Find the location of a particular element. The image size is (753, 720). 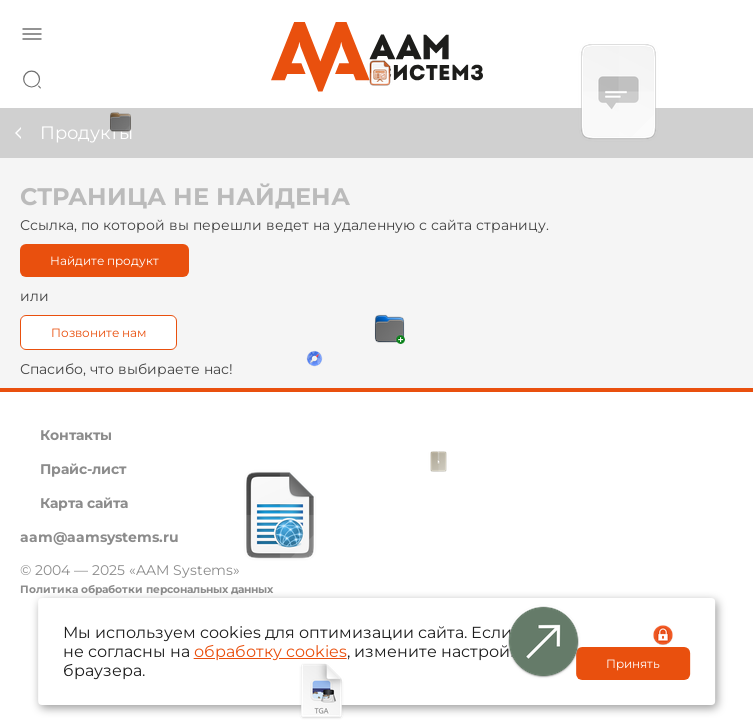

open a web document file is located at coordinates (280, 515).